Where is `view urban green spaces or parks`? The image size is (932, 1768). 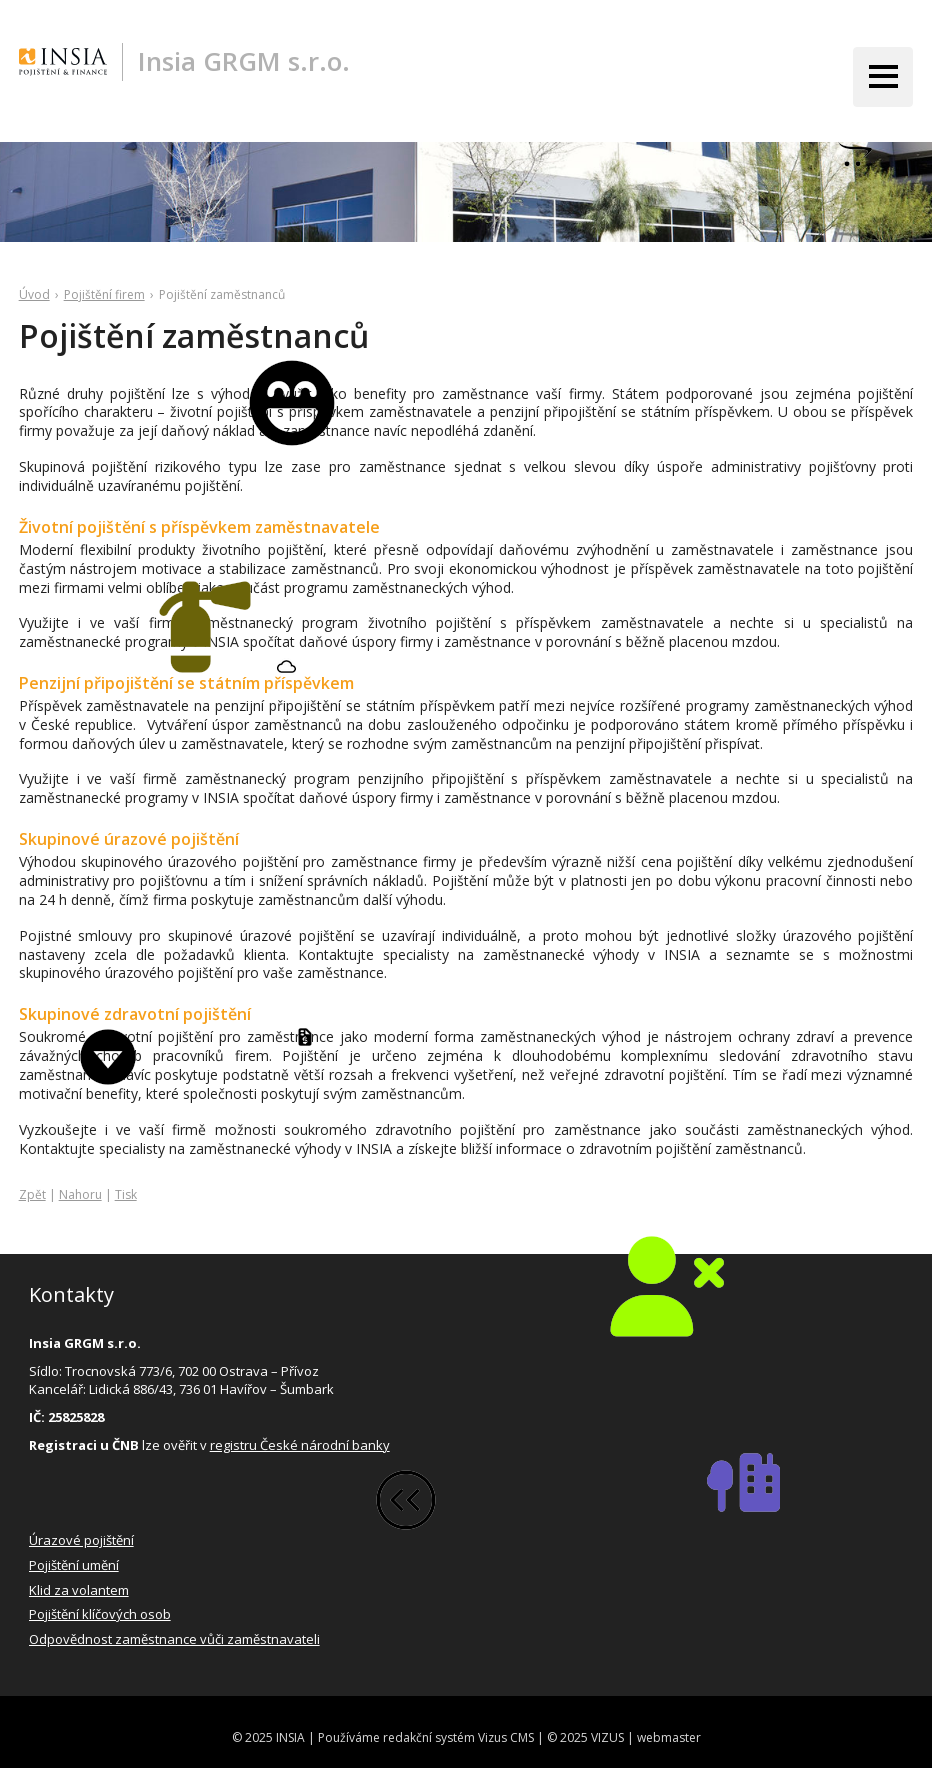 view urban green spaces or parks is located at coordinates (743, 1482).